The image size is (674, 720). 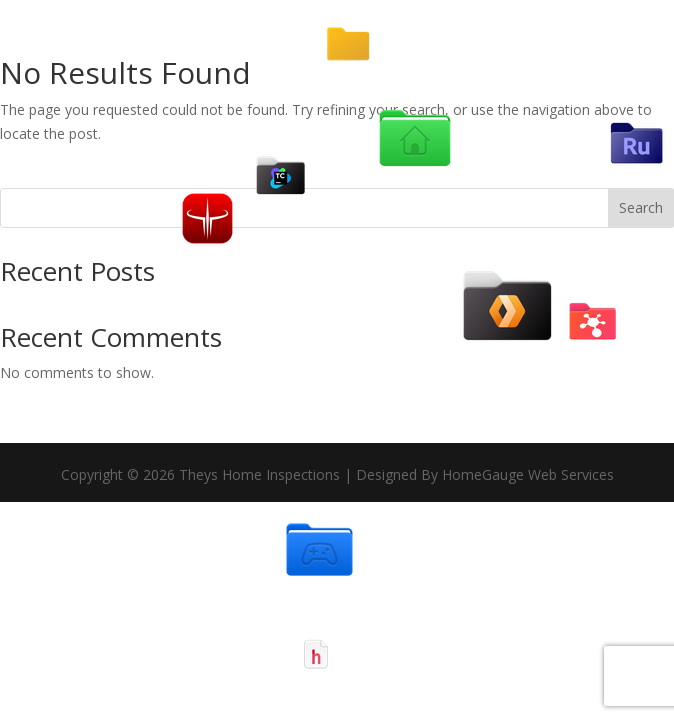 I want to click on folder containing Adobe Premiere Rush project files, so click(x=636, y=144).